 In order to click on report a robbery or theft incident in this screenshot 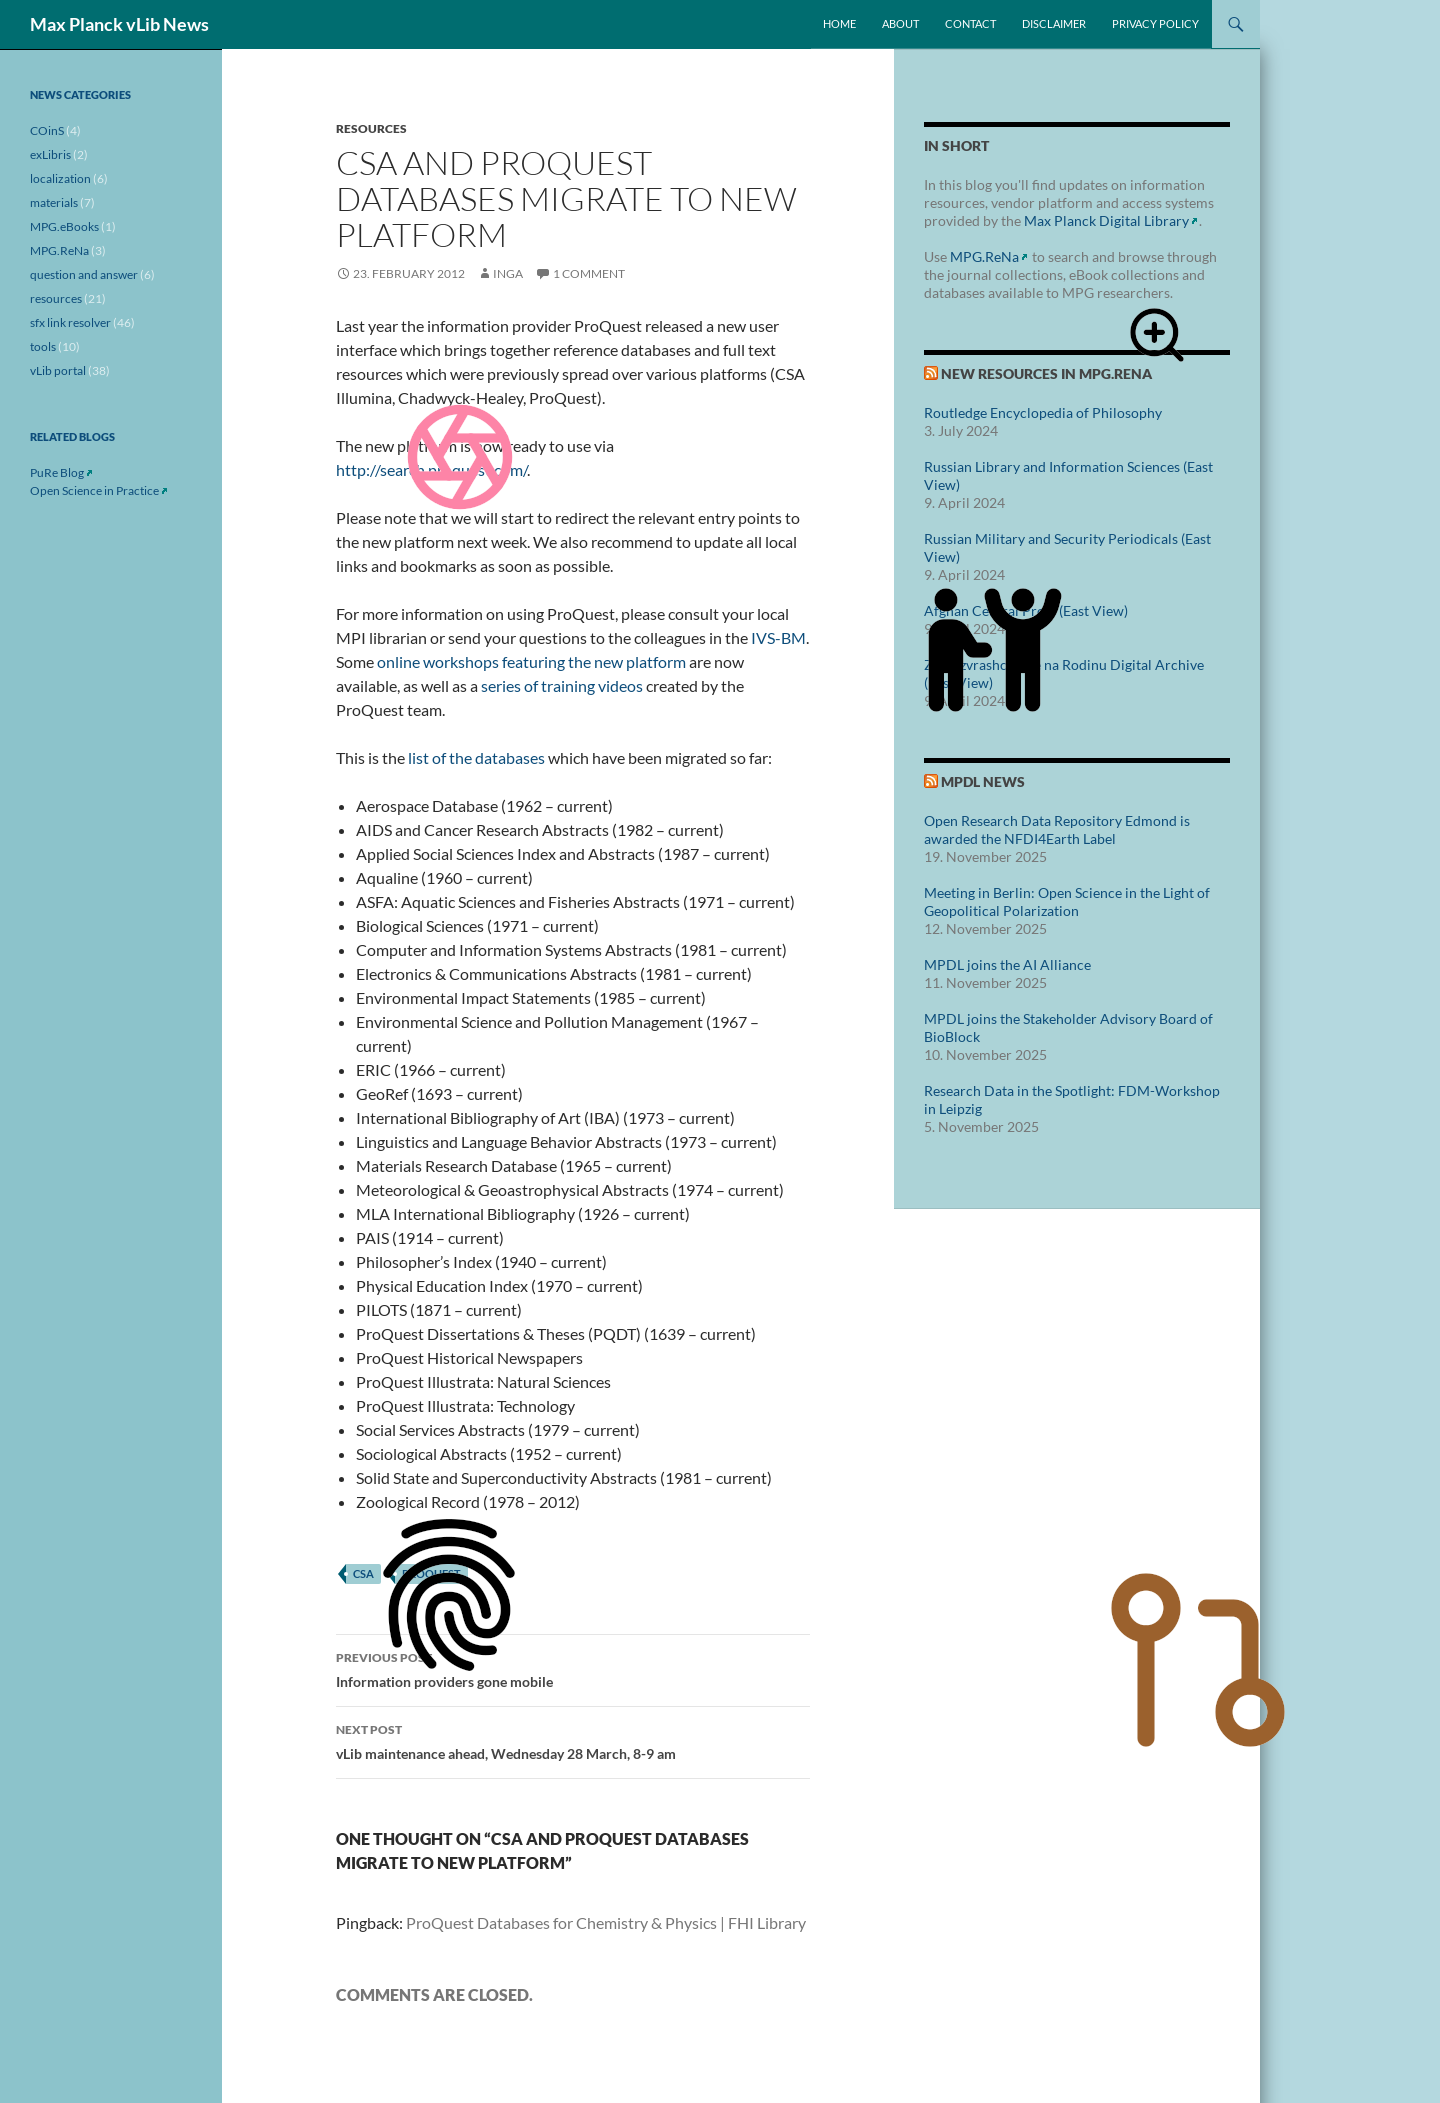, I will do `click(996, 650)`.